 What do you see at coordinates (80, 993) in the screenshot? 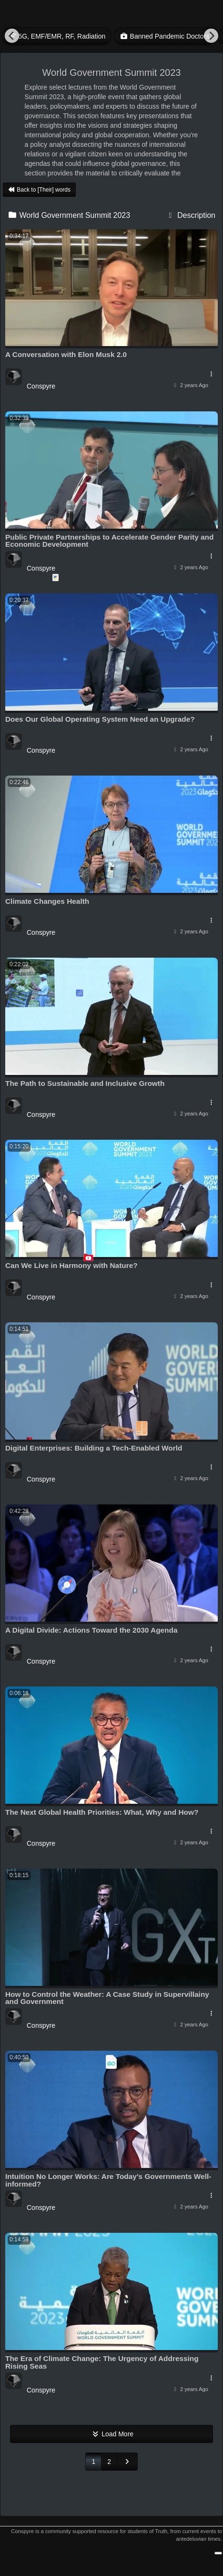
I see `access keyboard and input device settings` at bounding box center [80, 993].